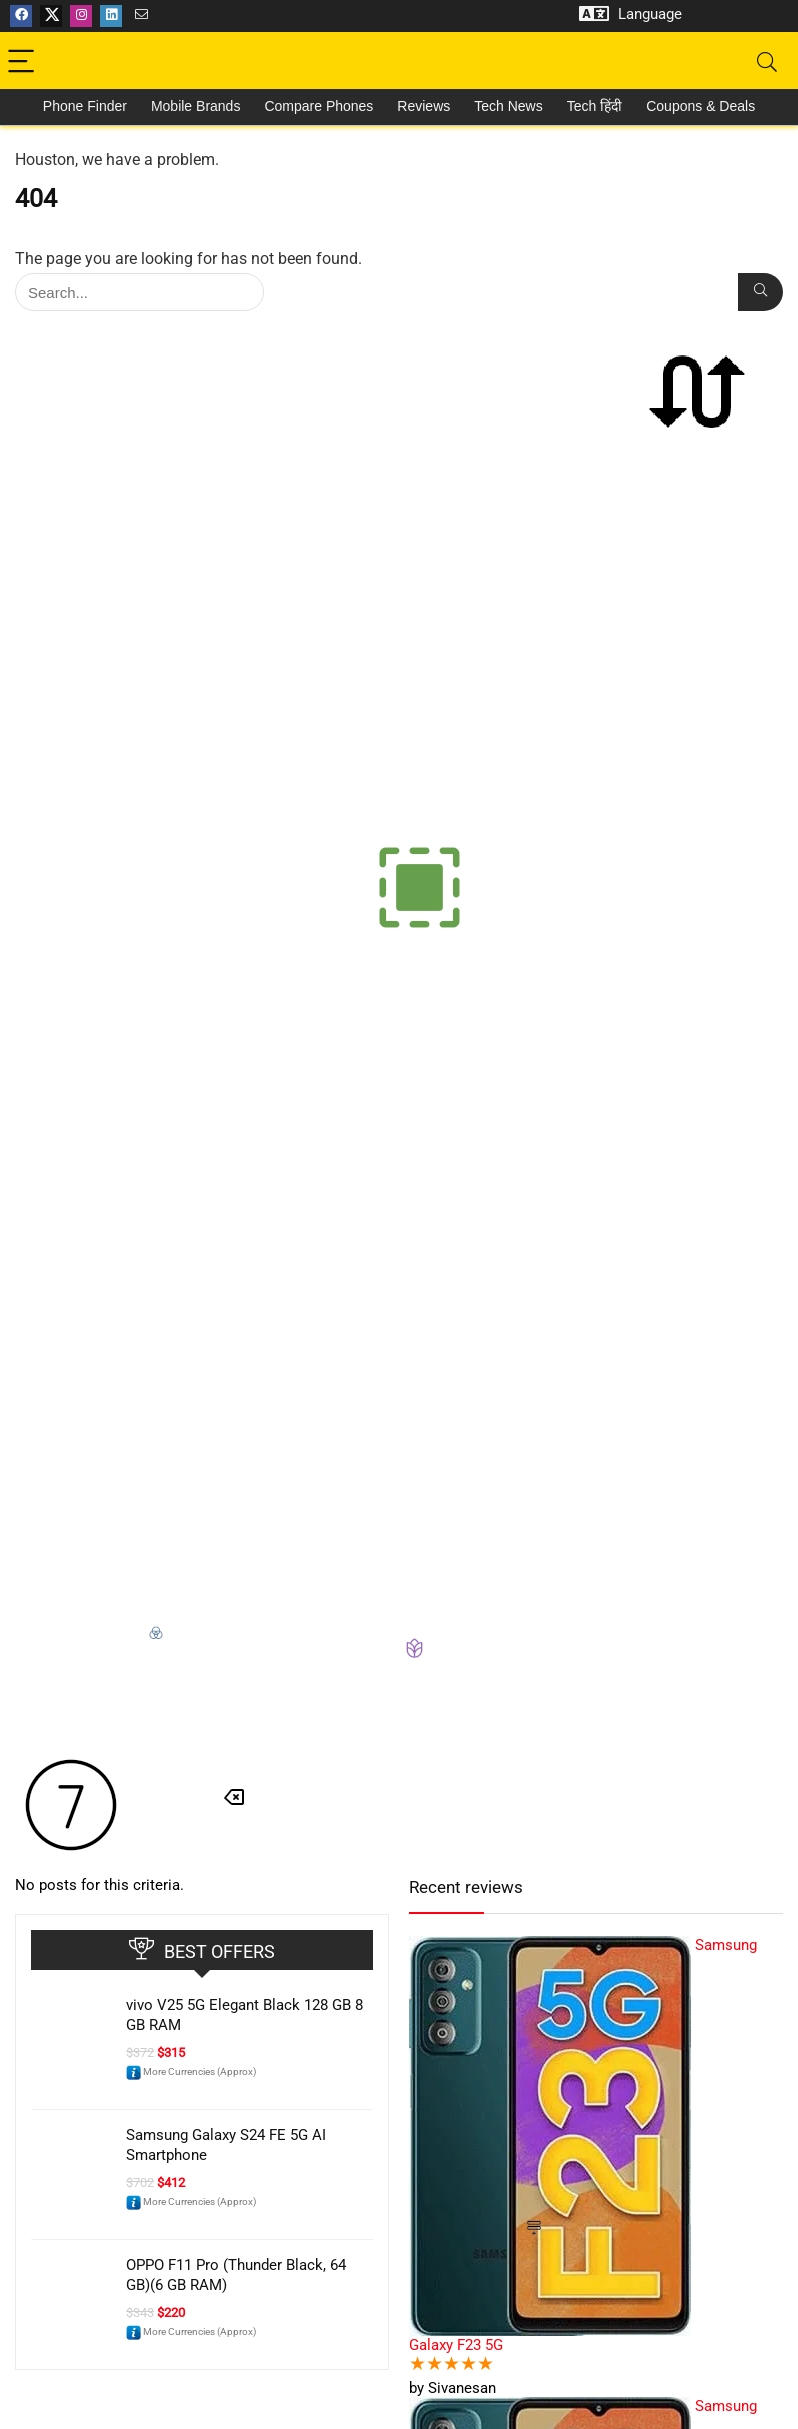  Describe the element at coordinates (156, 1633) in the screenshot. I see `indicates overlapping or shared data between three sets` at that location.